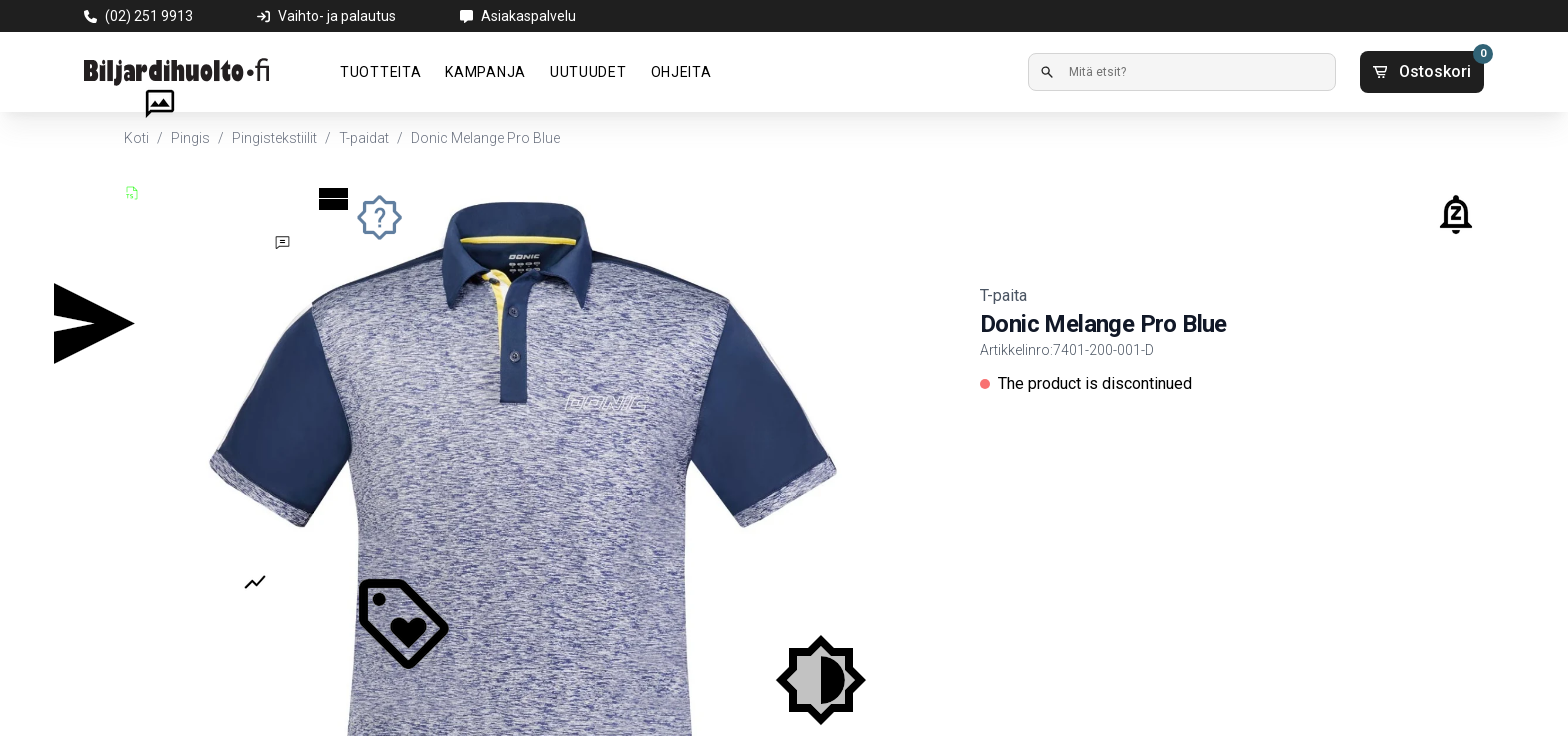  What do you see at coordinates (1456, 214) in the screenshot?
I see `notifications are currently snoozed` at bounding box center [1456, 214].